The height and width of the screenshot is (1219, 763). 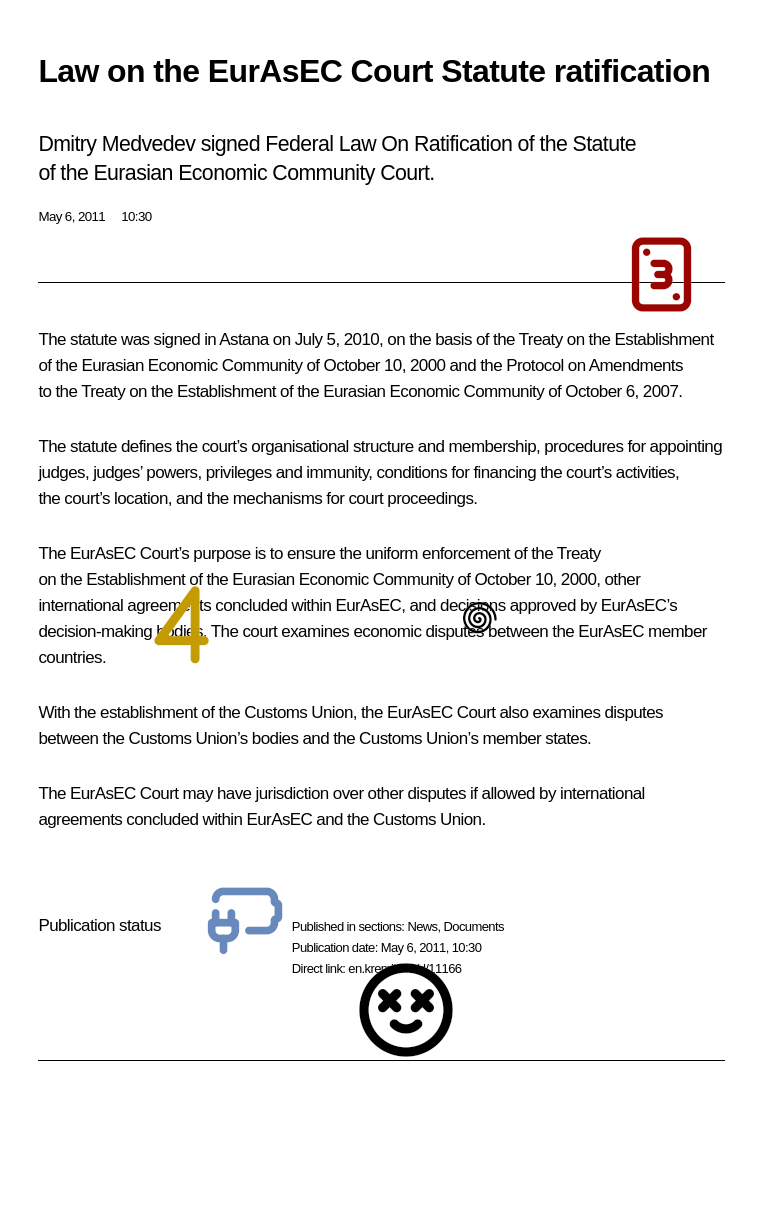 I want to click on select the 3 playing card, so click(x=661, y=274).